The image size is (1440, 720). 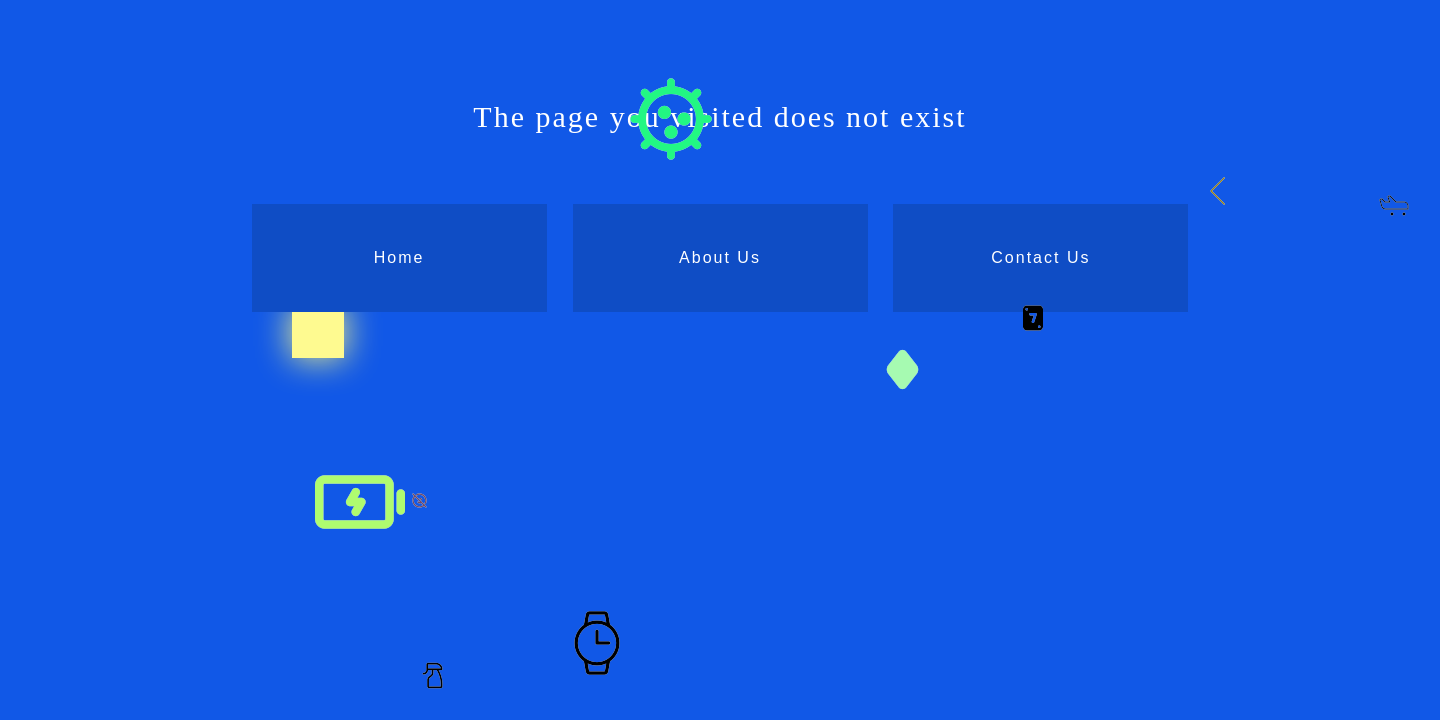 I want to click on indicates flight is taxiing or on the ground, so click(x=1394, y=205).